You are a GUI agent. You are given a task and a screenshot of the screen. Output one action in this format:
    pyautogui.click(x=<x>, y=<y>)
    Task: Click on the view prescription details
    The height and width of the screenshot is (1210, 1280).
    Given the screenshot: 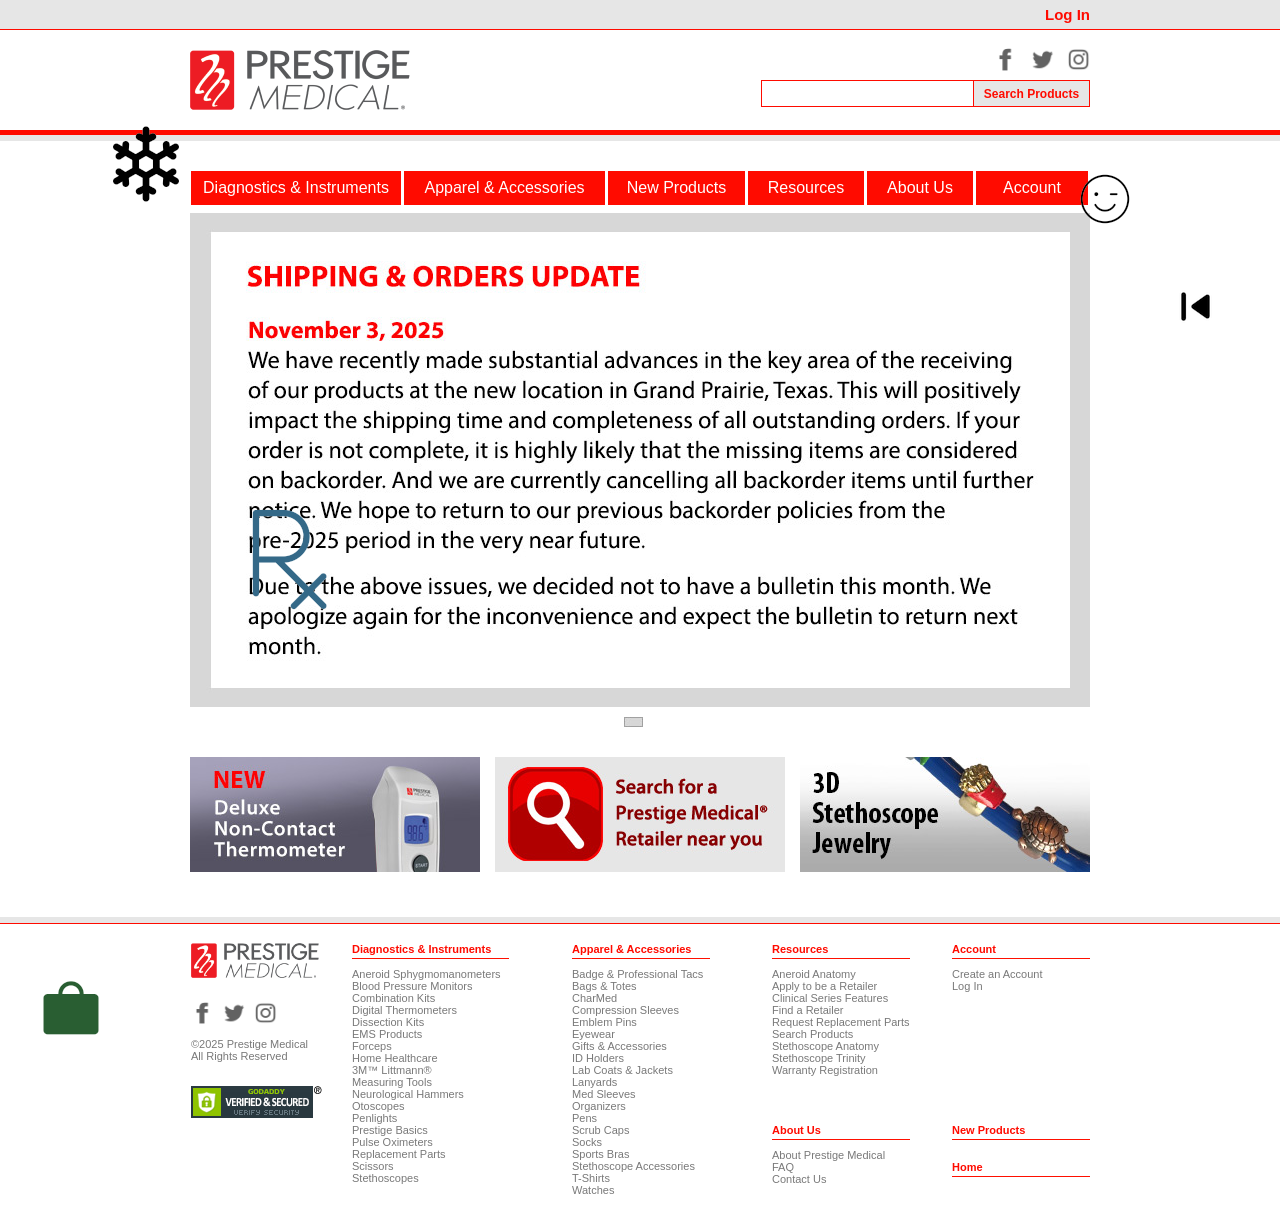 What is the action you would take?
    pyautogui.click(x=285, y=559)
    